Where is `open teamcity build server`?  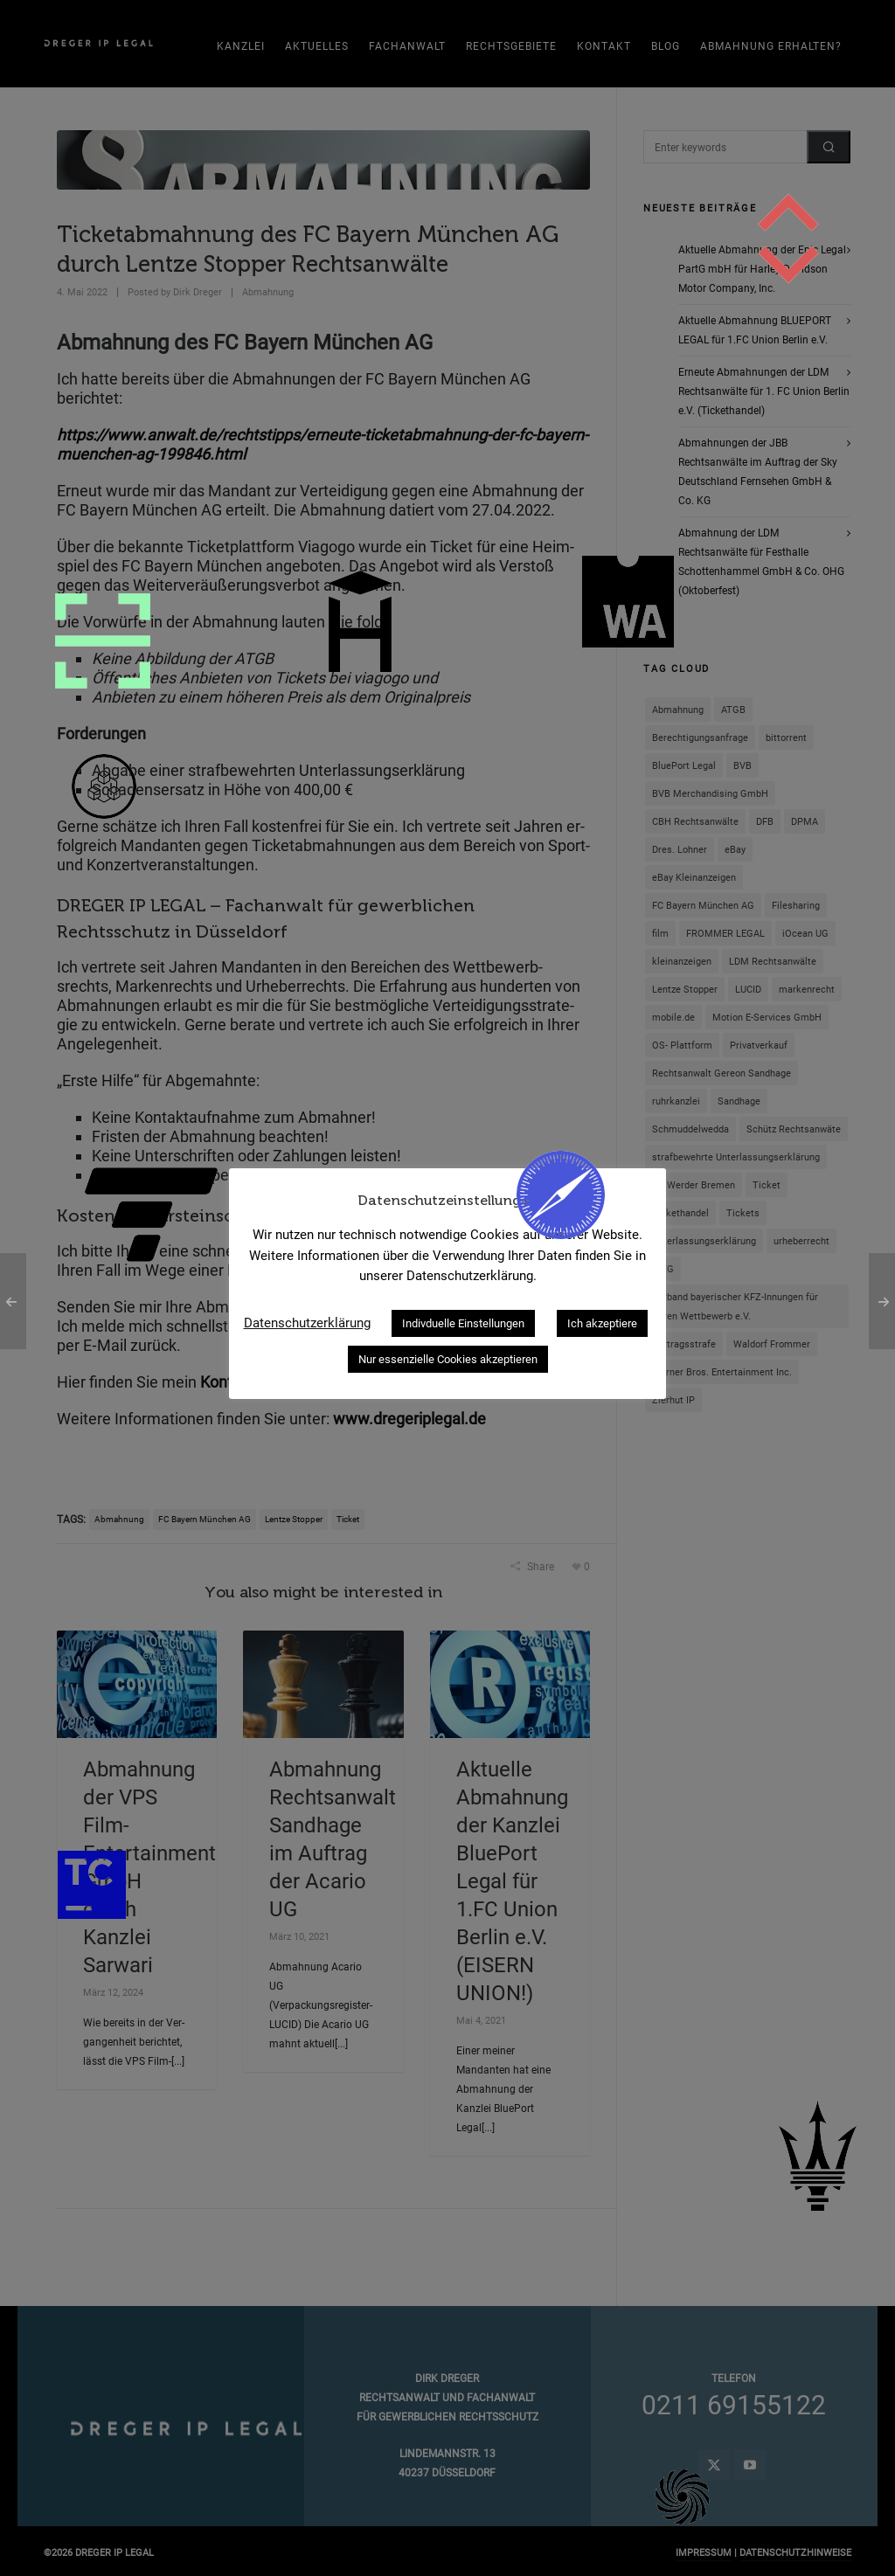
open teamcity build server is located at coordinates (92, 1885).